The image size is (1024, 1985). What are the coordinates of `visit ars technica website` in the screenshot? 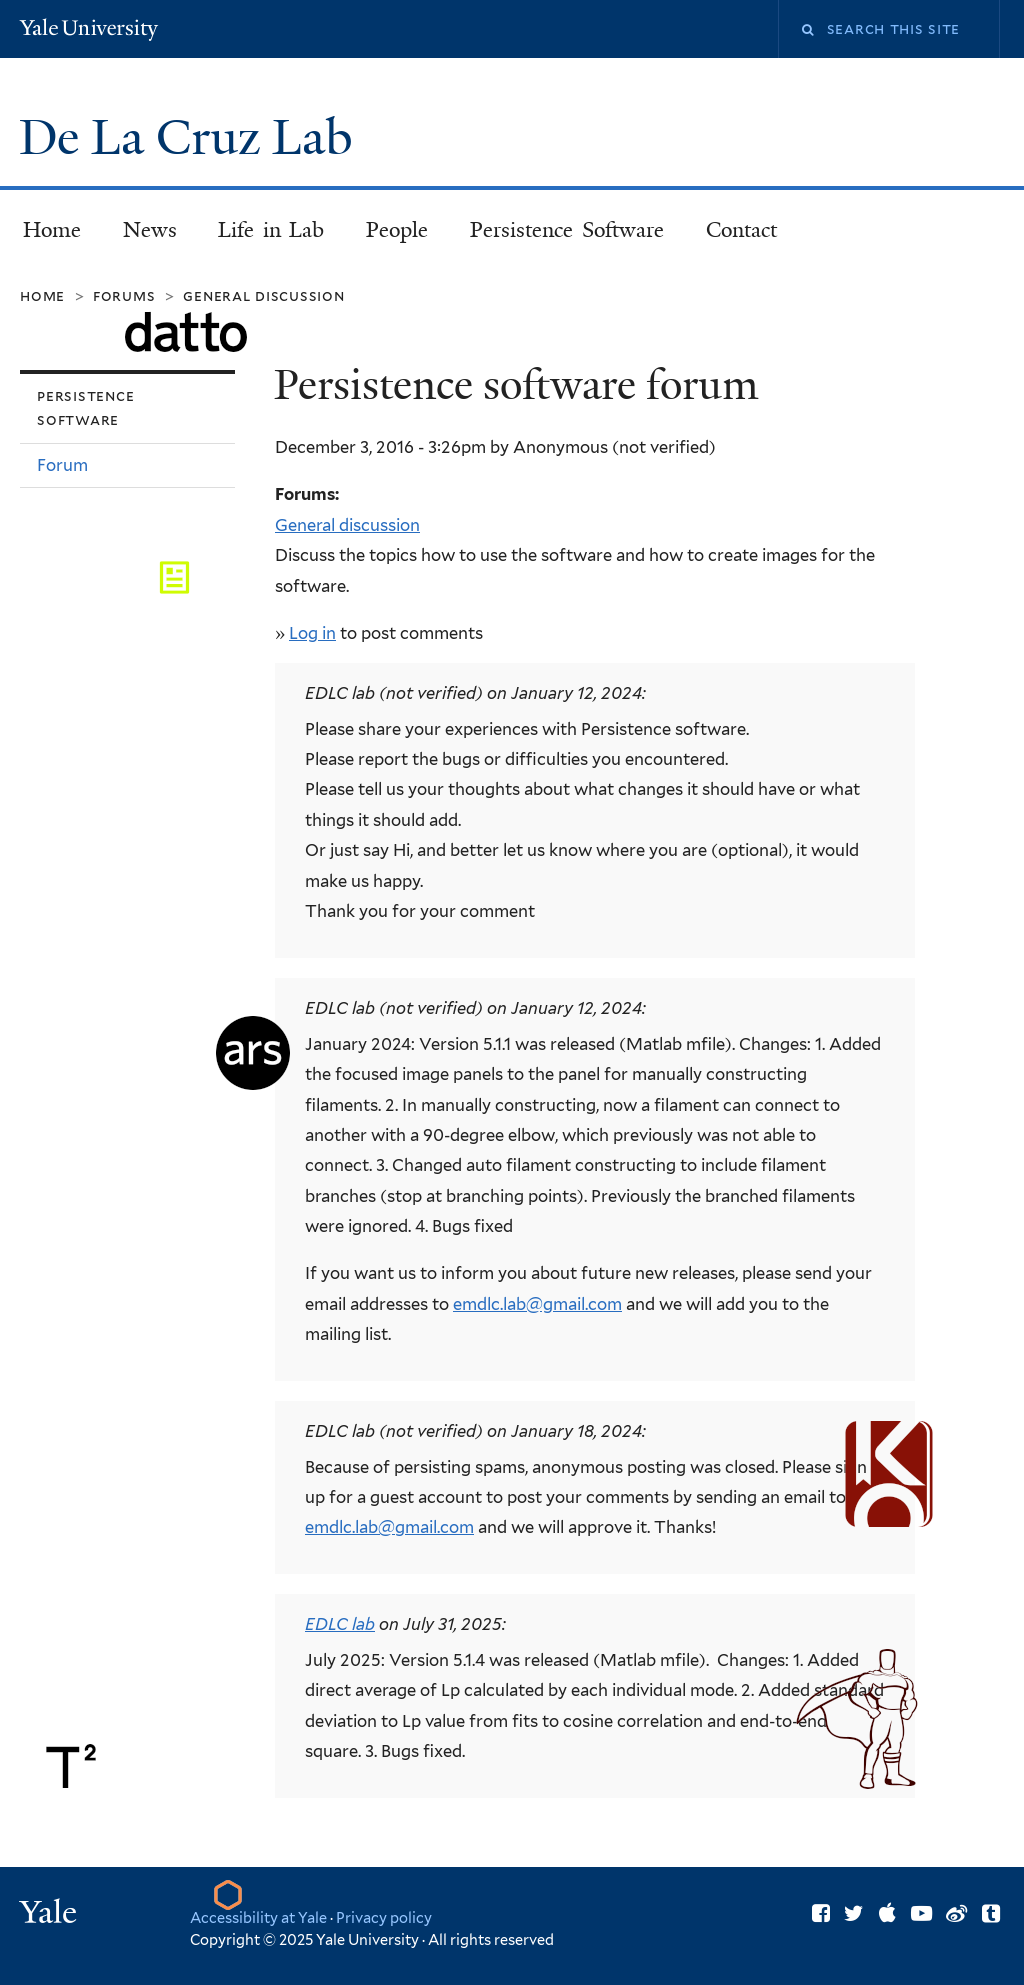 It's located at (253, 1053).